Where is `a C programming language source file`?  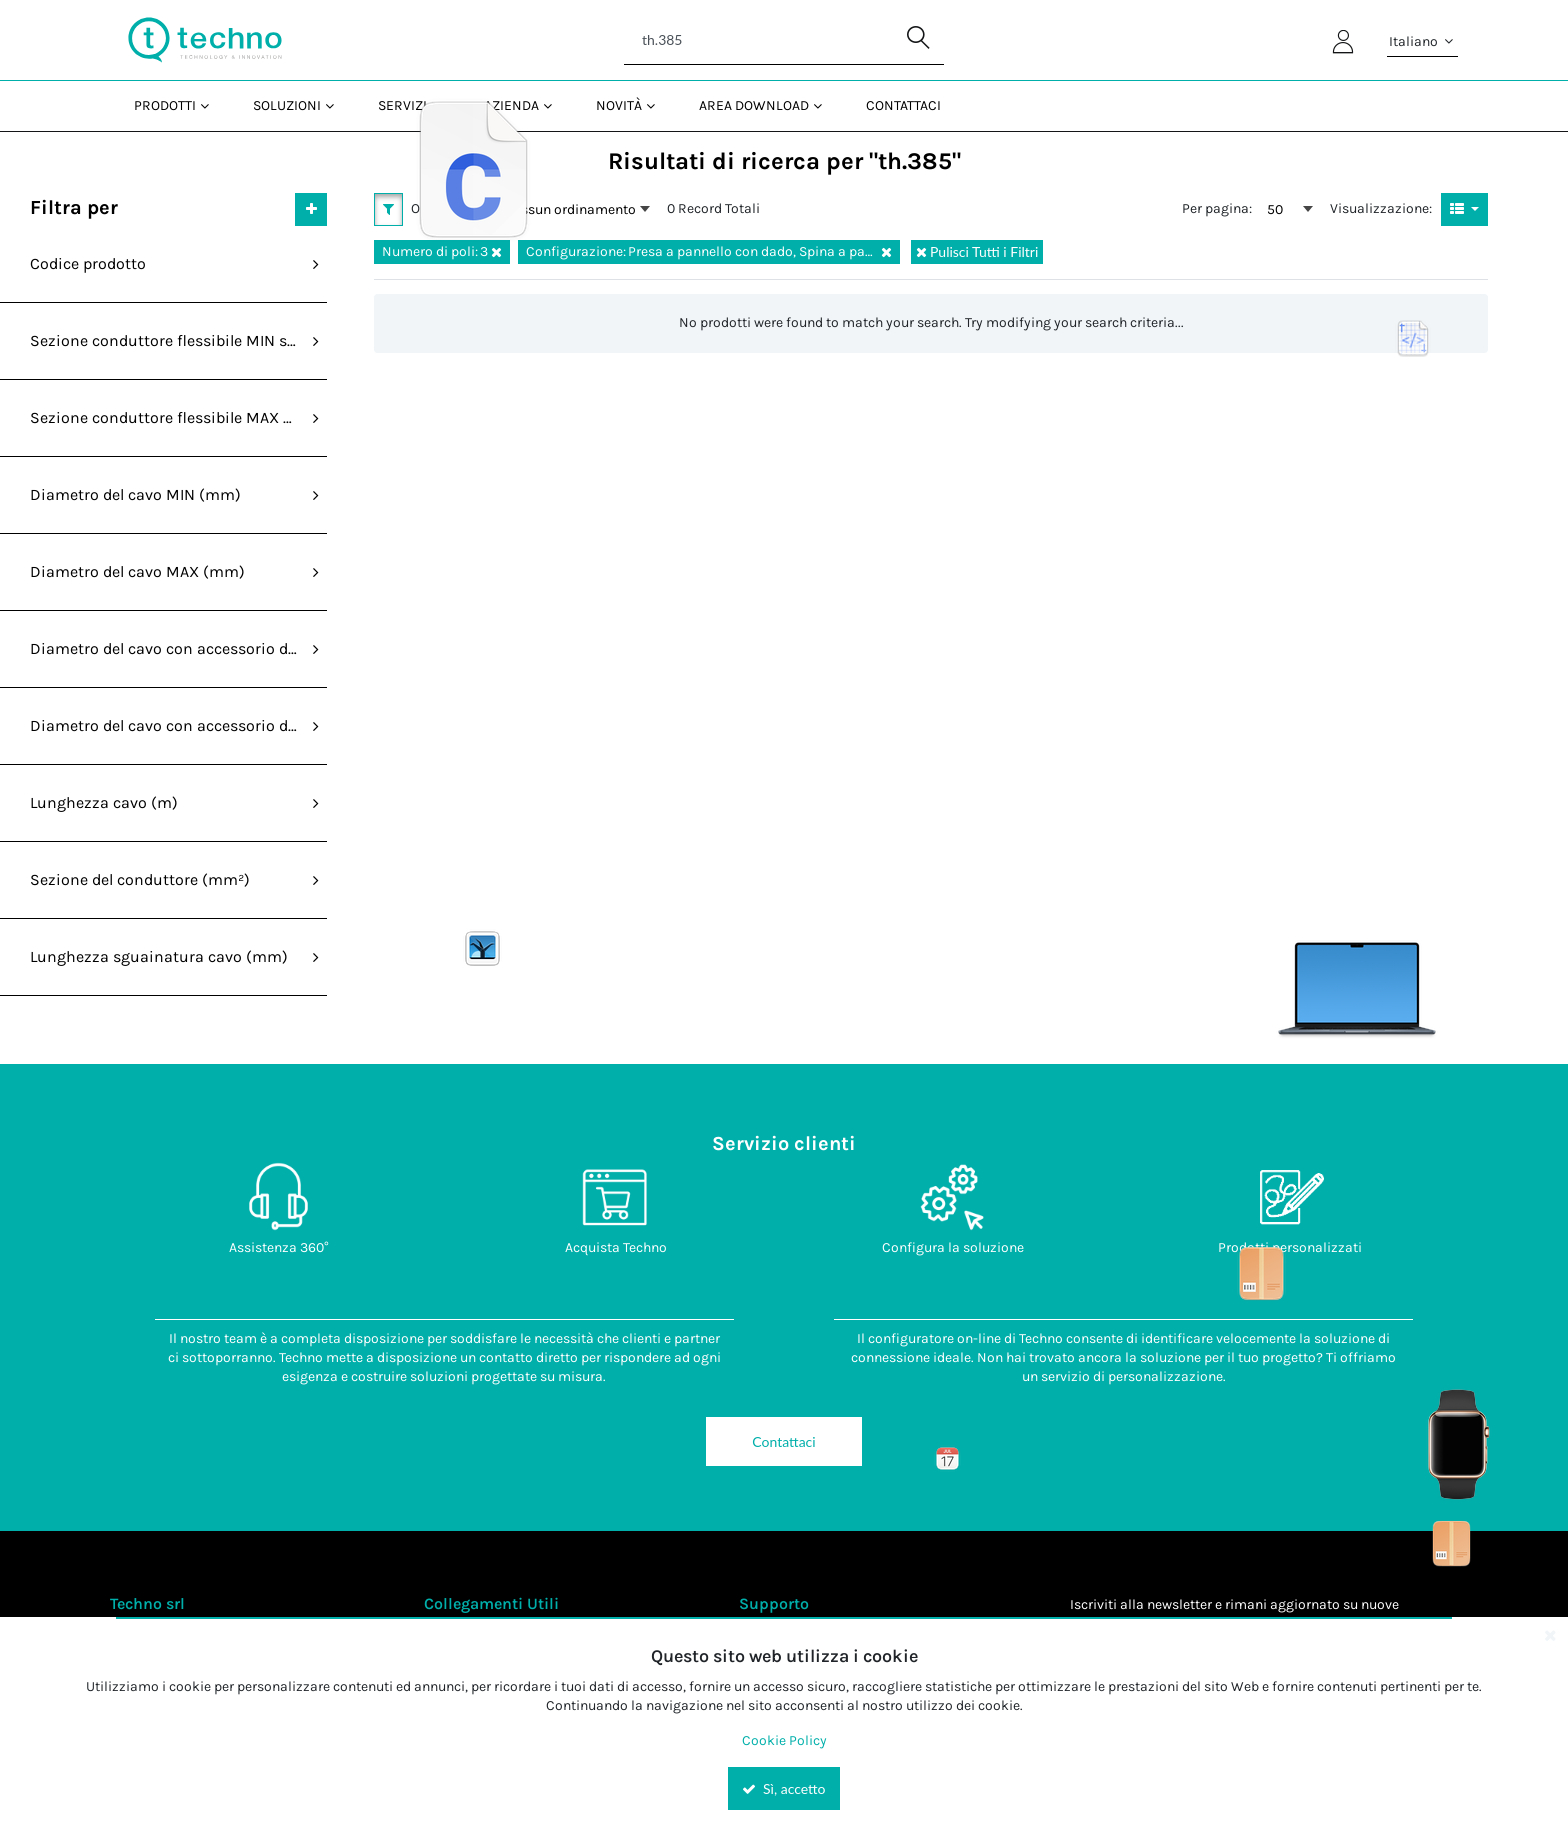 a C programming language source file is located at coordinates (473, 169).